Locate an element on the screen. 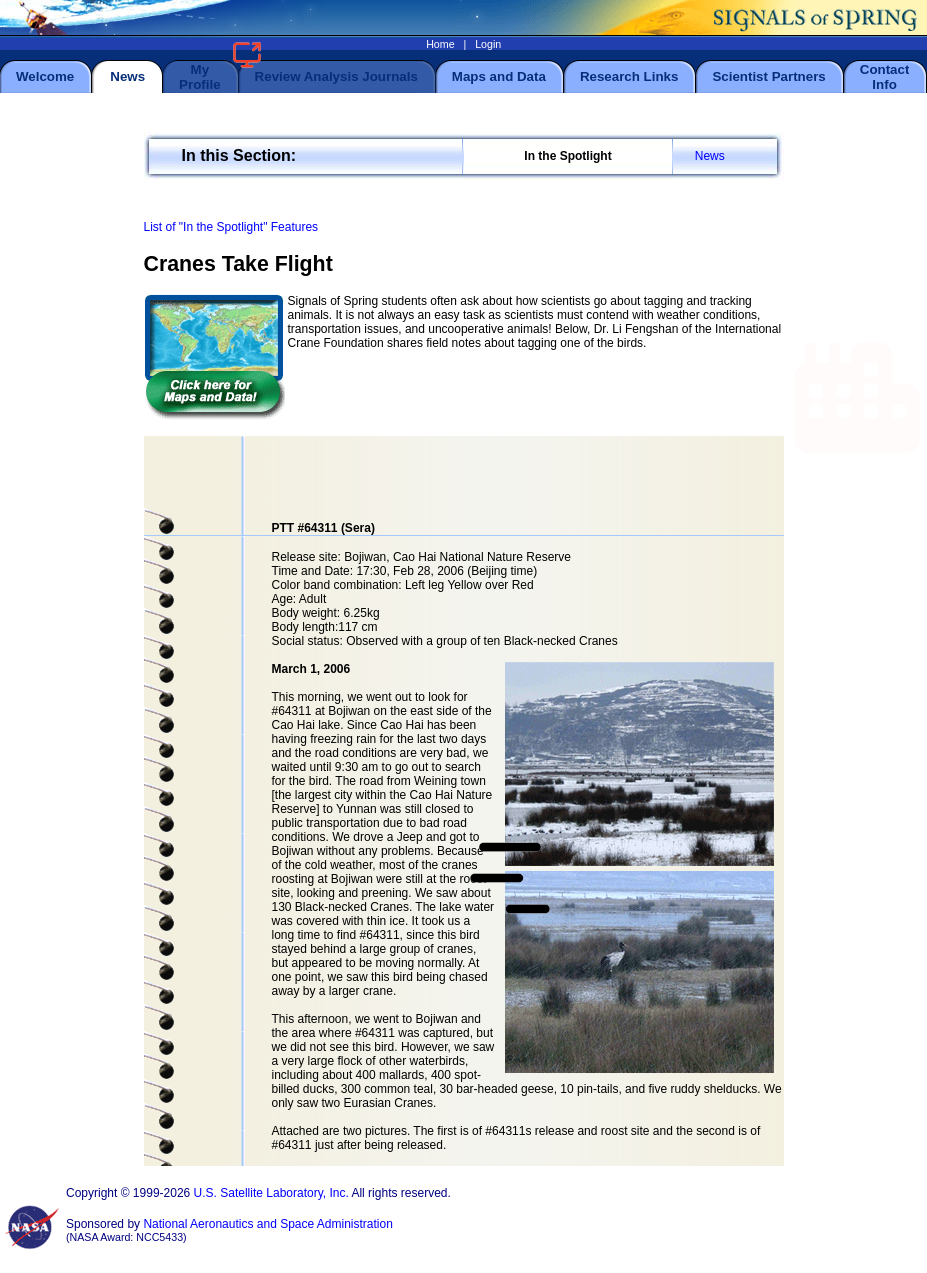 The height and width of the screenshot is (1273, 927). view gantt chart or project timeline is located at coordinates (510, 878).